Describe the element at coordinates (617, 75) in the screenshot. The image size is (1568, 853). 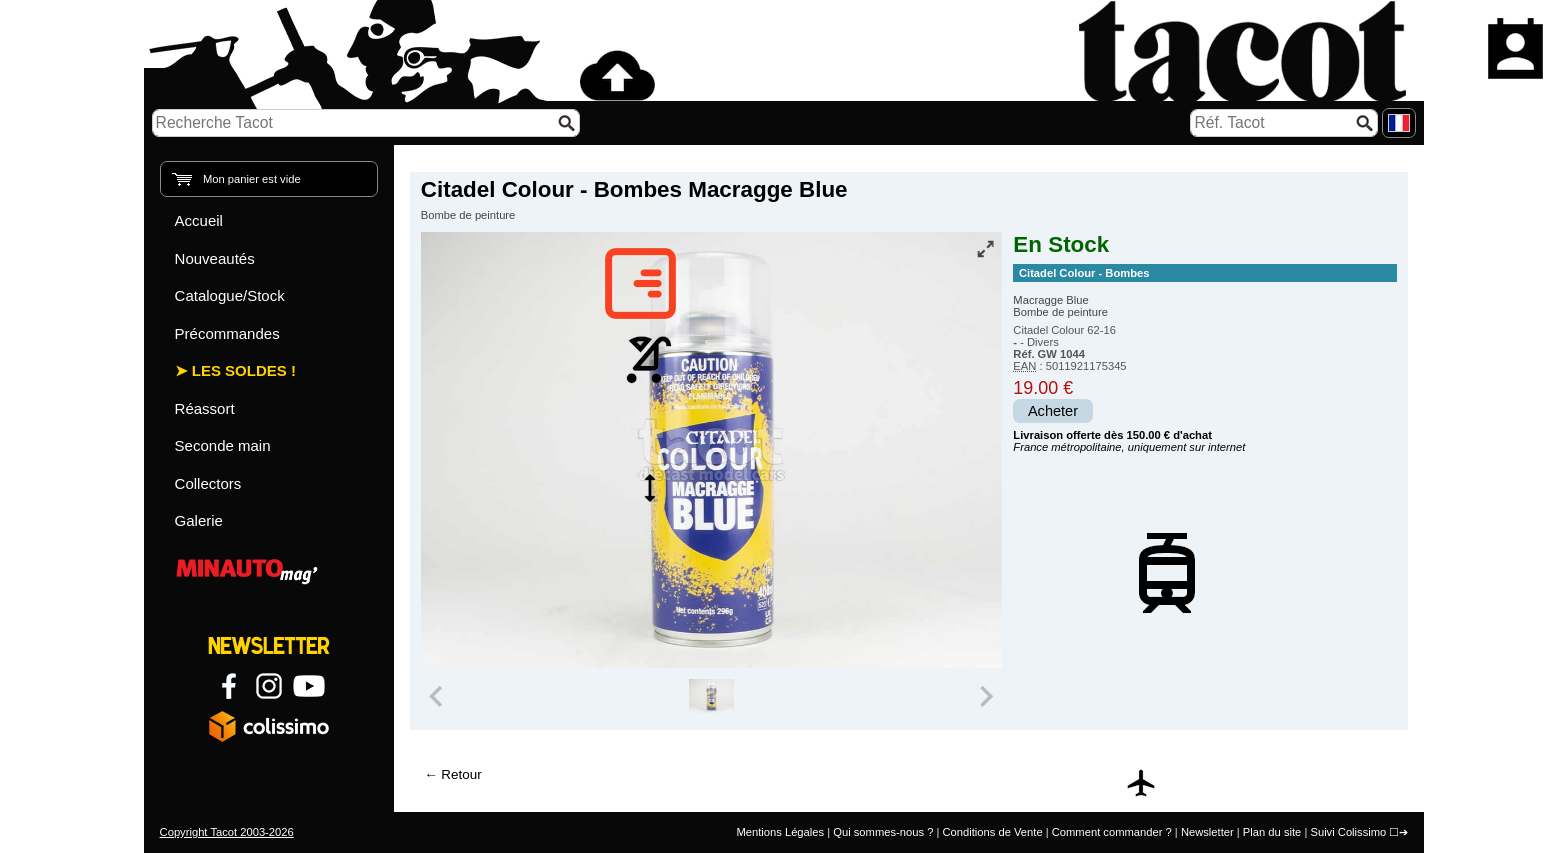
I see `upload file to cloud storage` at that location.